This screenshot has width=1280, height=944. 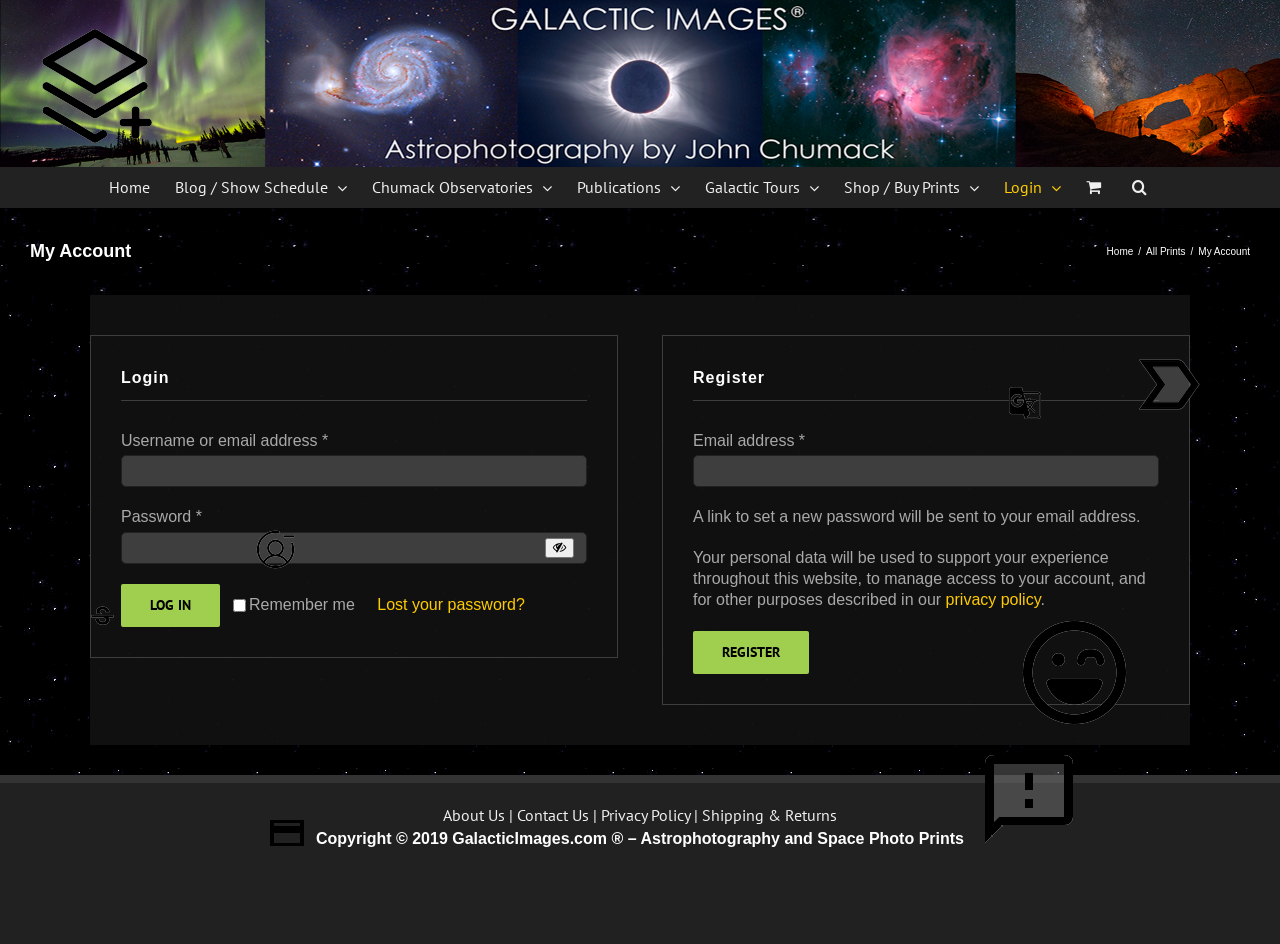 What do you see at coordinates (95, 86) in the screenshot?
I see `add a new layer to the stack` at bounding box center [95, 86].